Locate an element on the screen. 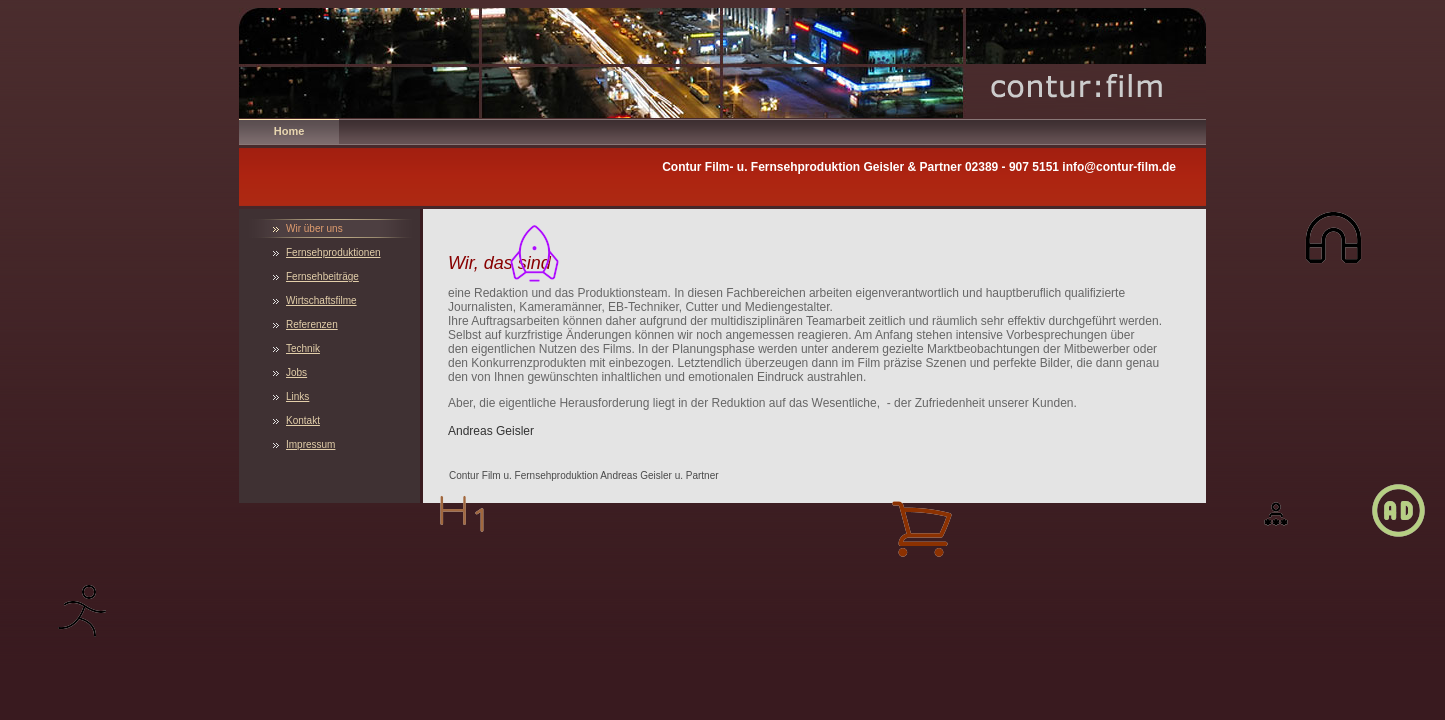 The height and width of the screenshot is (720, 1445). view your shopping cart is located at coordinates (922, 529).